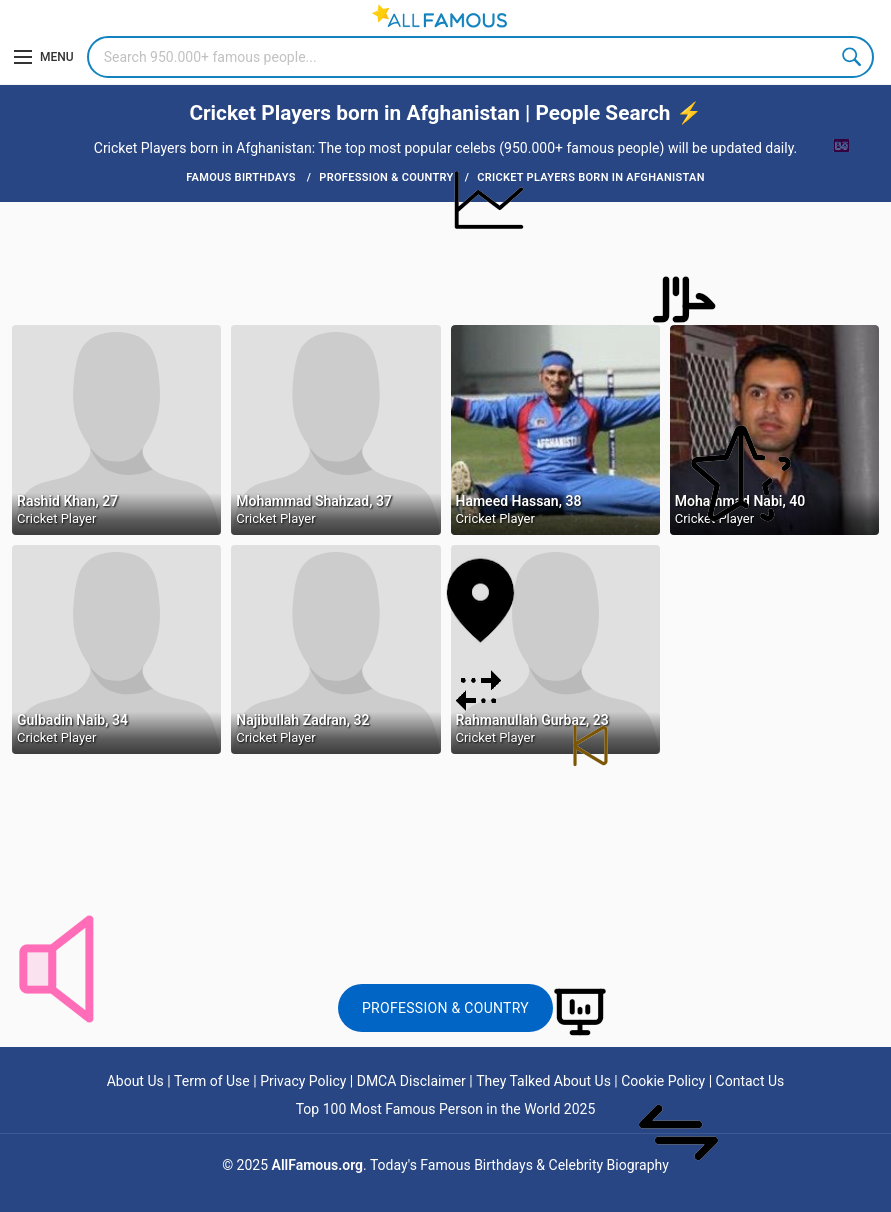  I want to click on partial rating indicator, so click(741, 475).